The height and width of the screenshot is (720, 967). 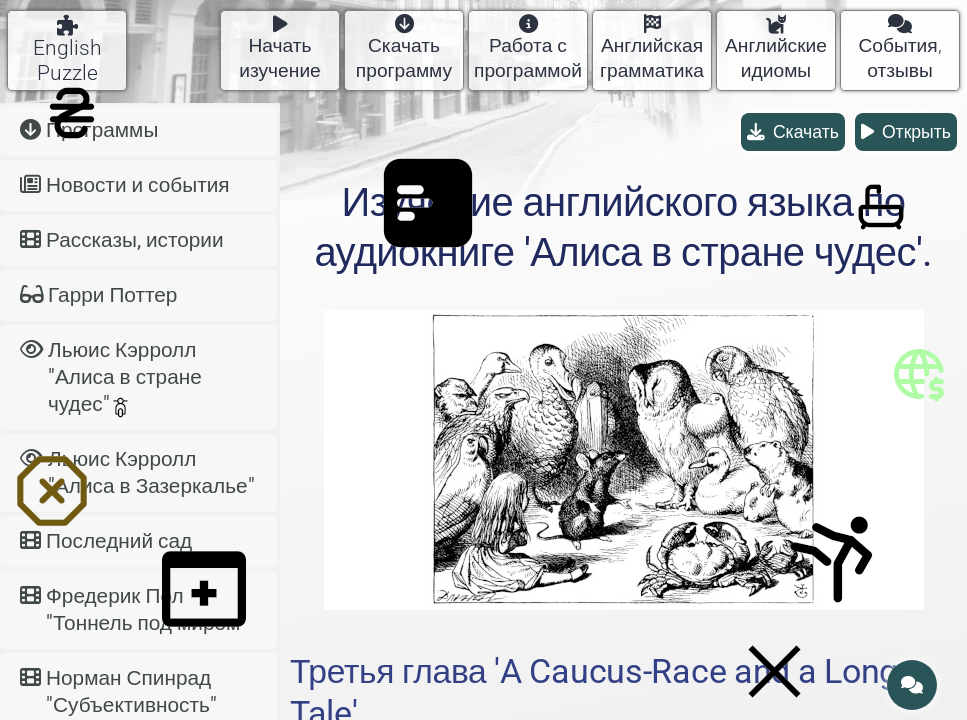 What do you see at coordinates (833, 559) in the screenshot?
I see `access martial arts or combat sports content` at bounding box center [833, 559].